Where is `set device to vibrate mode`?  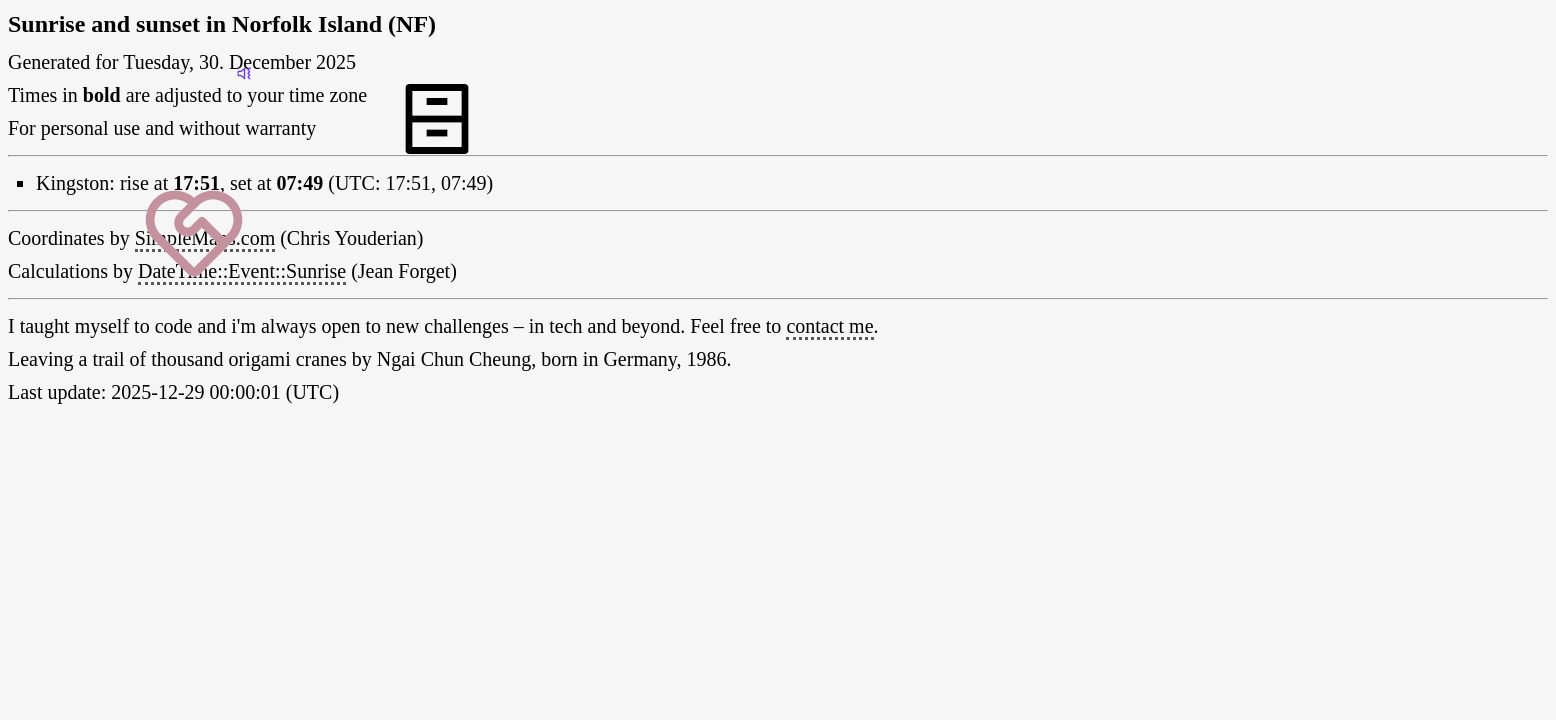 set device to vibrate mode is located at coordinates (244, 73).